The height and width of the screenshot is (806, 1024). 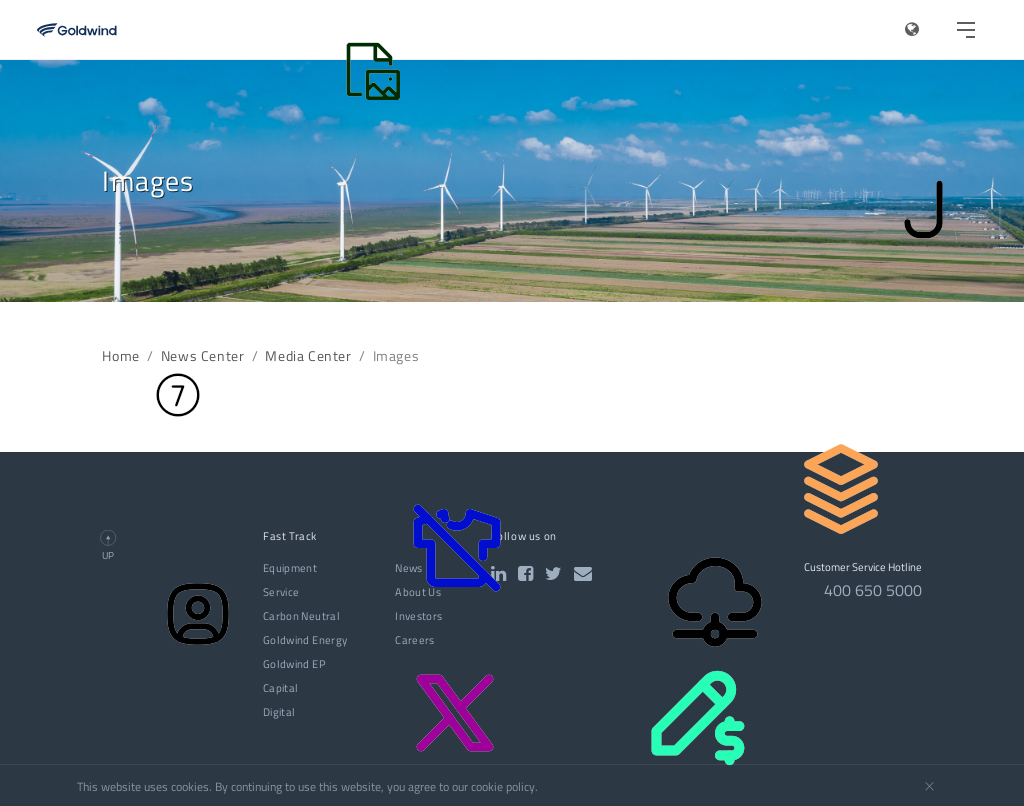 I want to click on indicates step 7 in a numbered sequence or process, so click(x=178, y=395).